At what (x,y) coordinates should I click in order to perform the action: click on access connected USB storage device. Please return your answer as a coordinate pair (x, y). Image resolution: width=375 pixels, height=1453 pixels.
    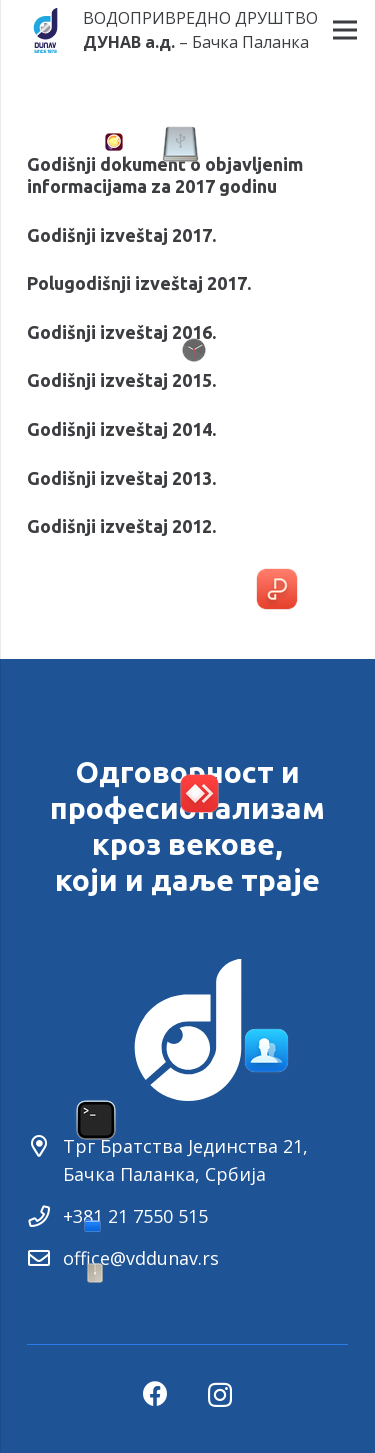
    Looking at the image, I should click on (180, 144).